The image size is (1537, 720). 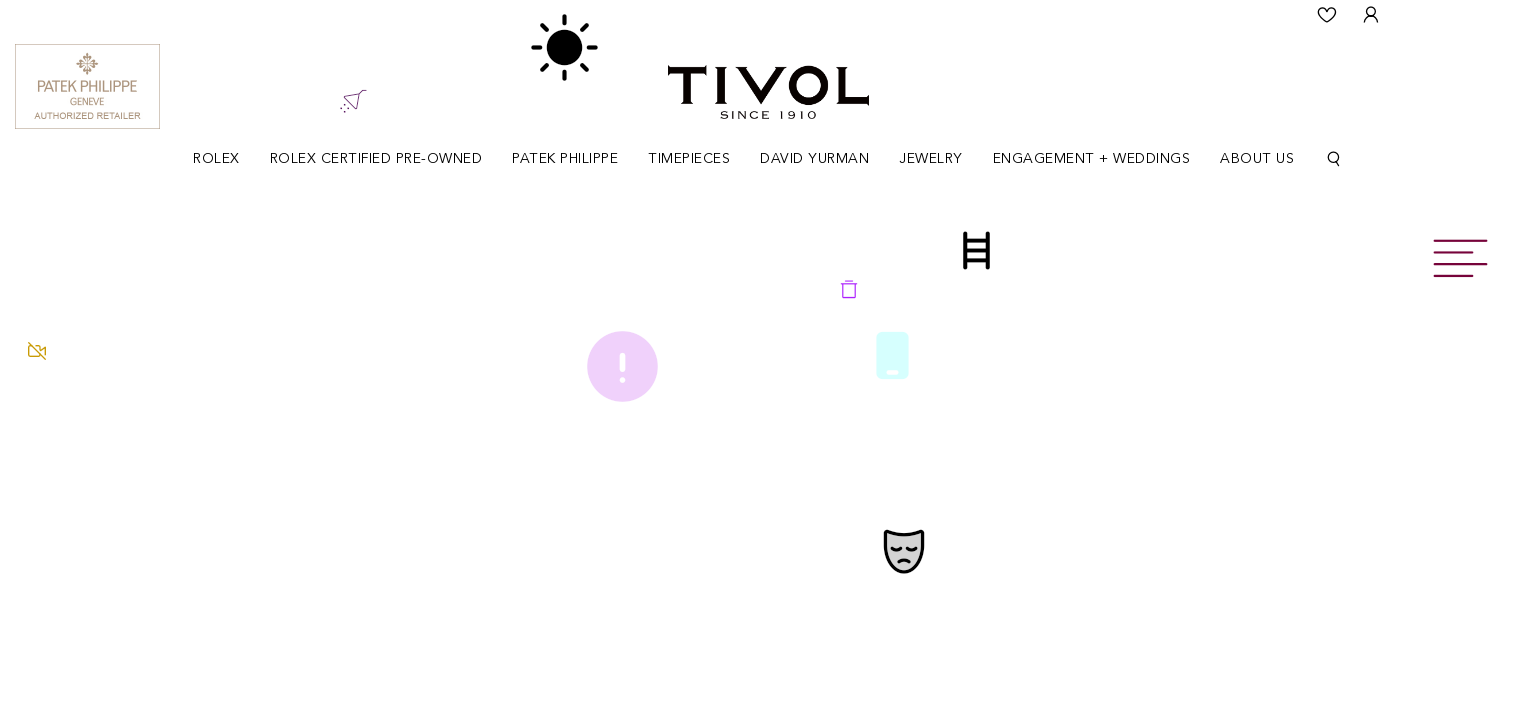 What do you see at coordinates (849, 290) in the screenshot?
I see `delete an item` at bounding box center [849, 290].